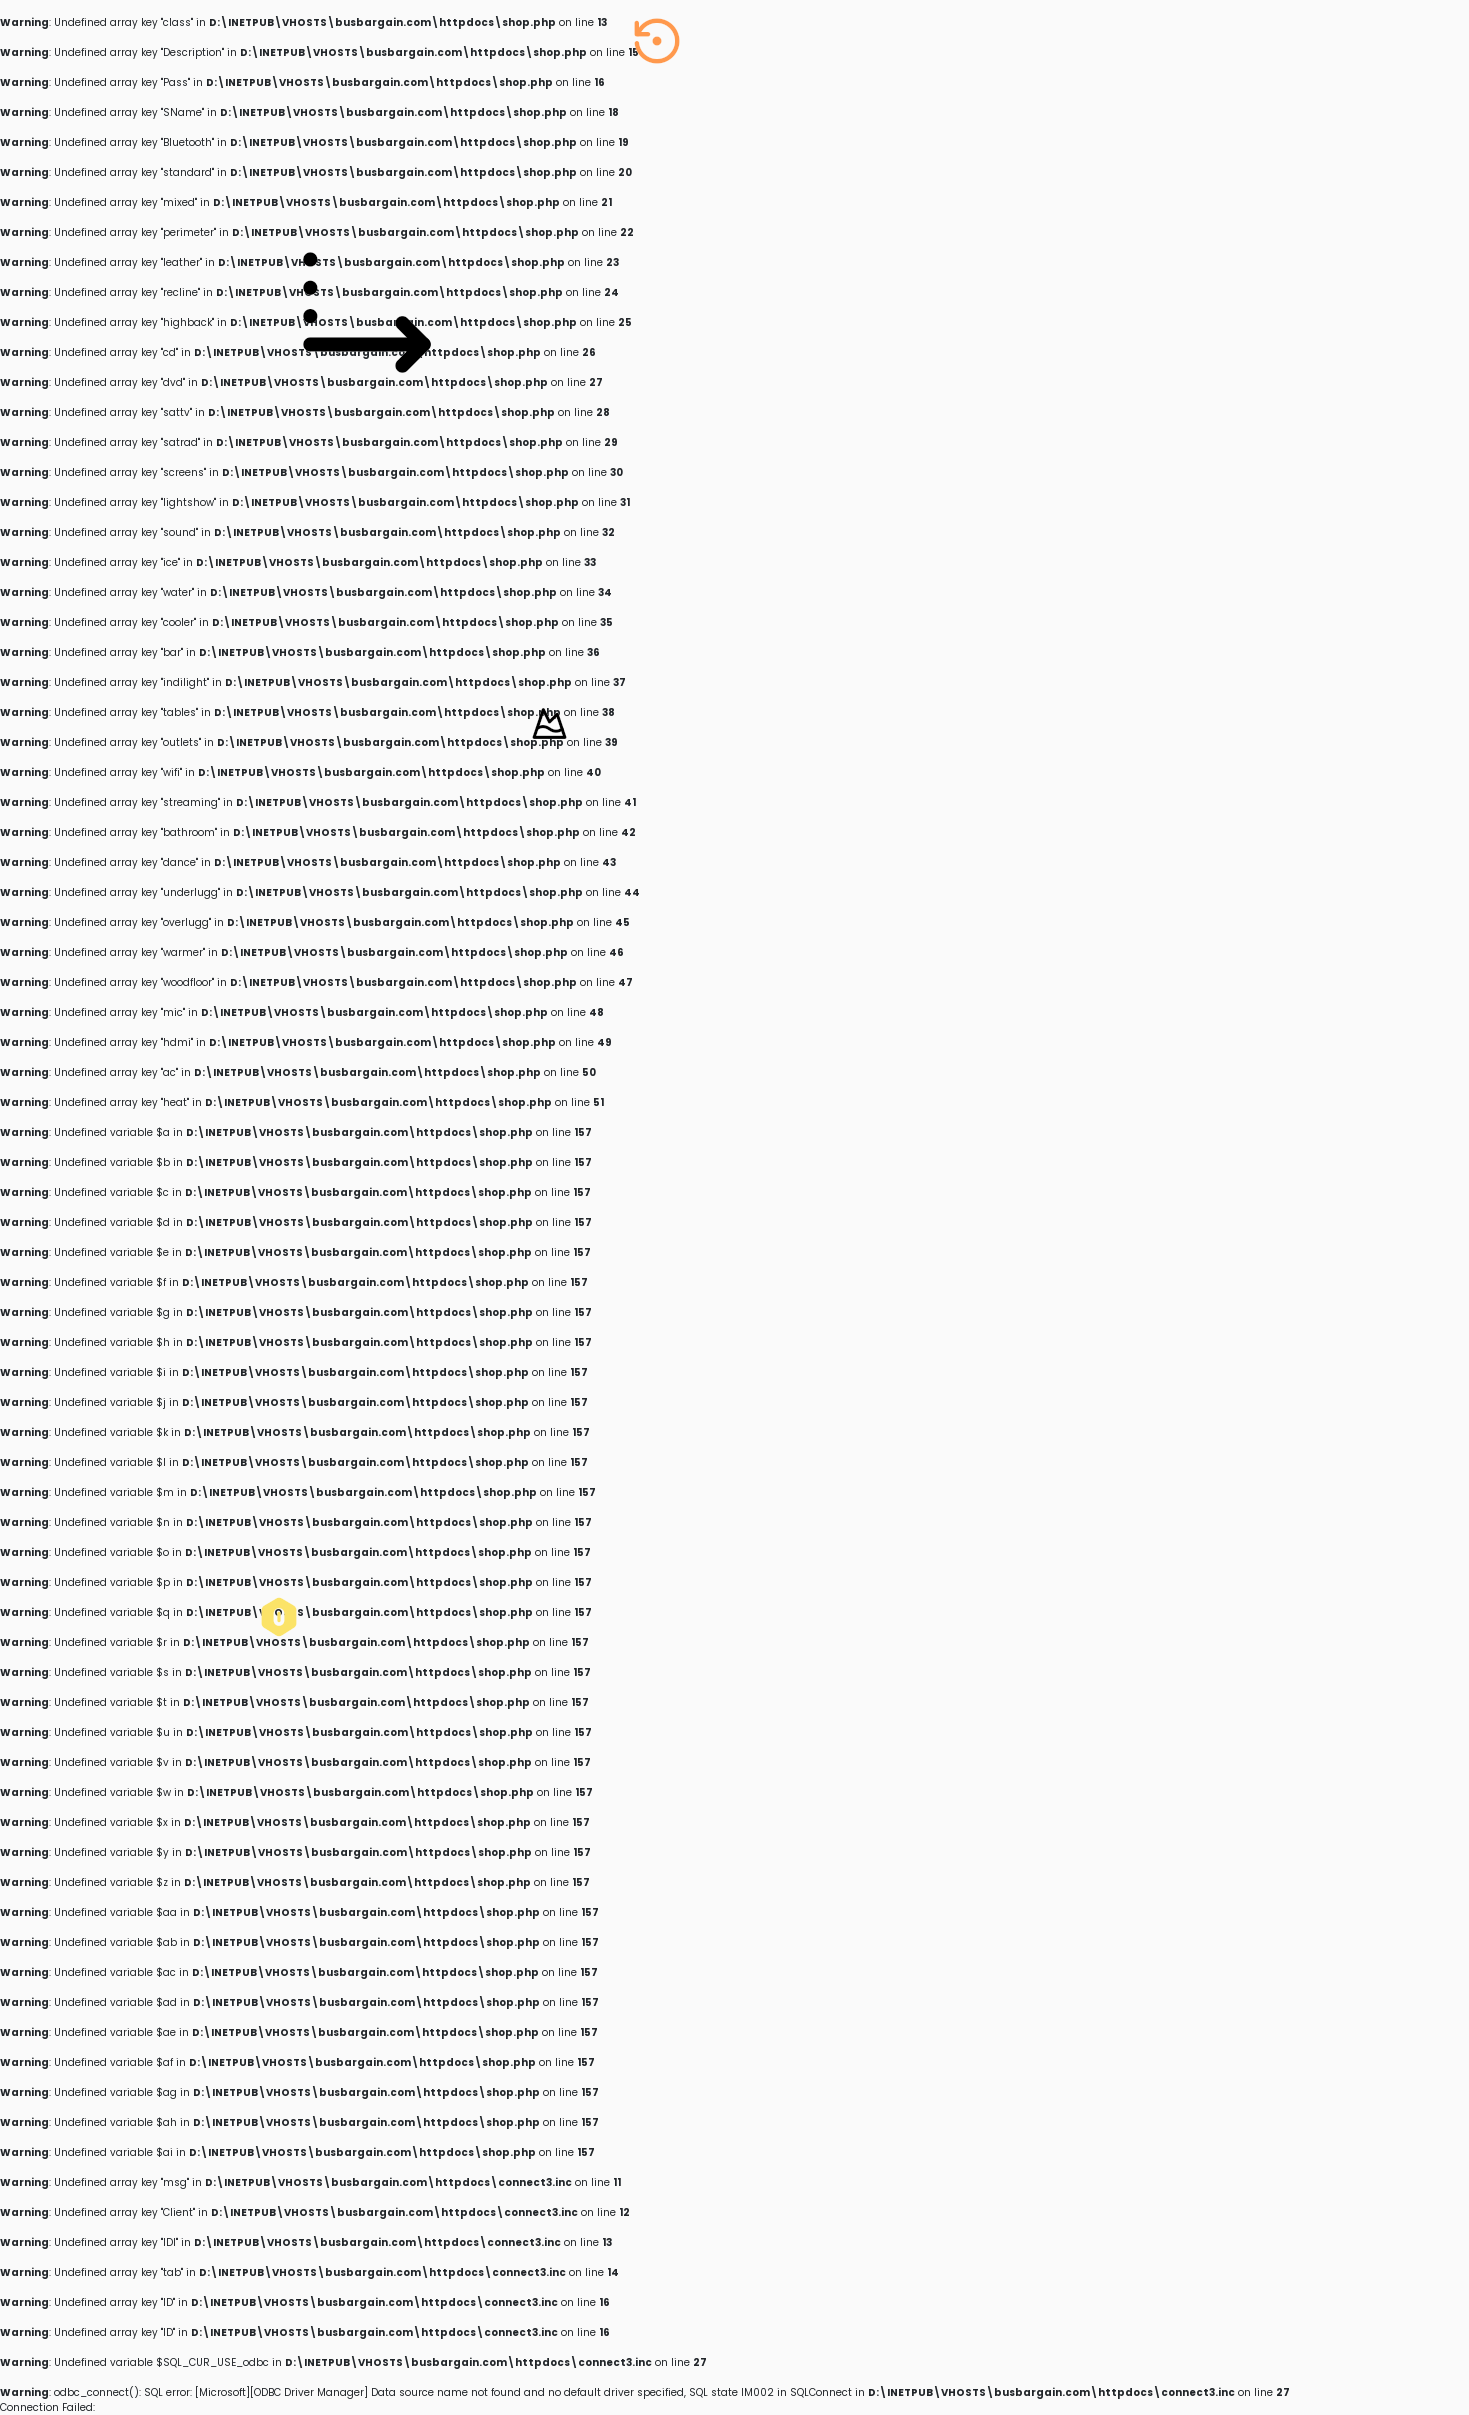 The height and width of the screenshot is (2415, 1469). I want to click on indicates zero items or empty count, so click(279, 1617).